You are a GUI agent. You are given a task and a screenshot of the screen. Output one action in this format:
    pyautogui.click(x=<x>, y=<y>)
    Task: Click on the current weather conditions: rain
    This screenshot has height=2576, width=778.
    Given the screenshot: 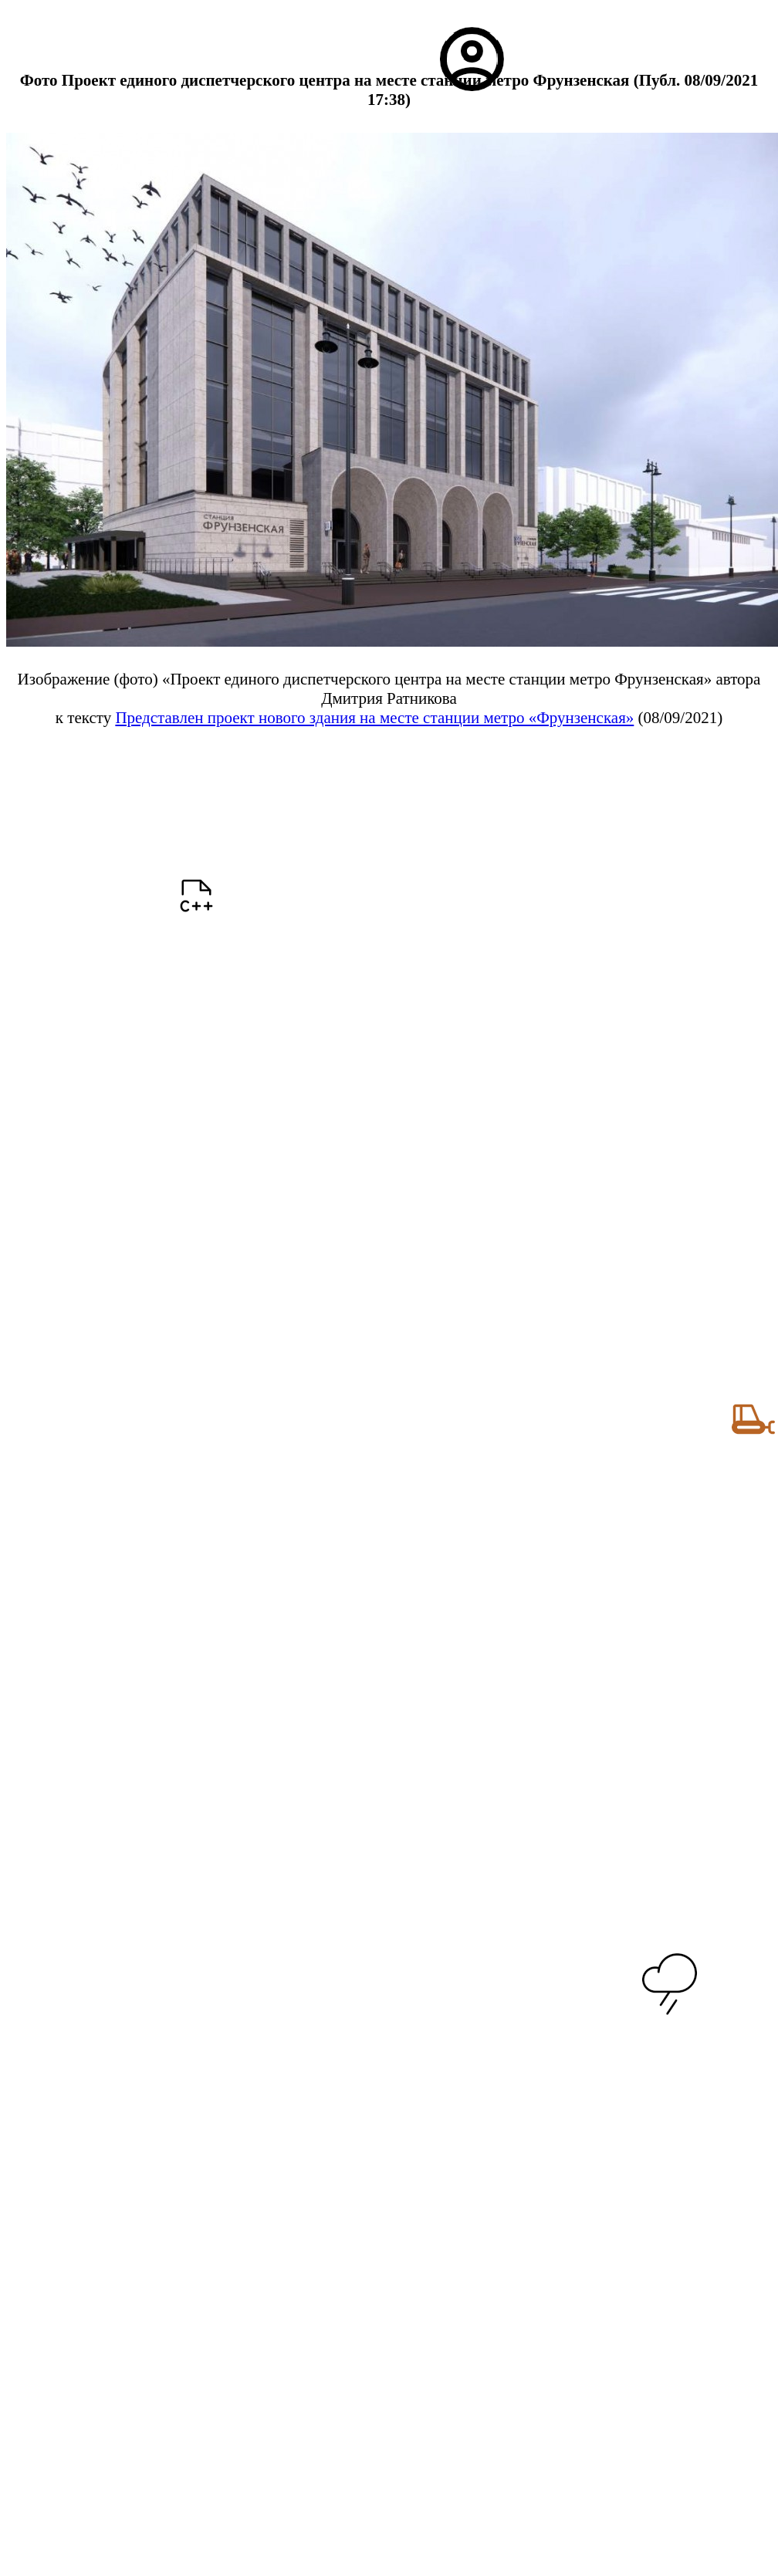 What is the action you would take?
    pyautogui.click(x=669, y=1983)
    